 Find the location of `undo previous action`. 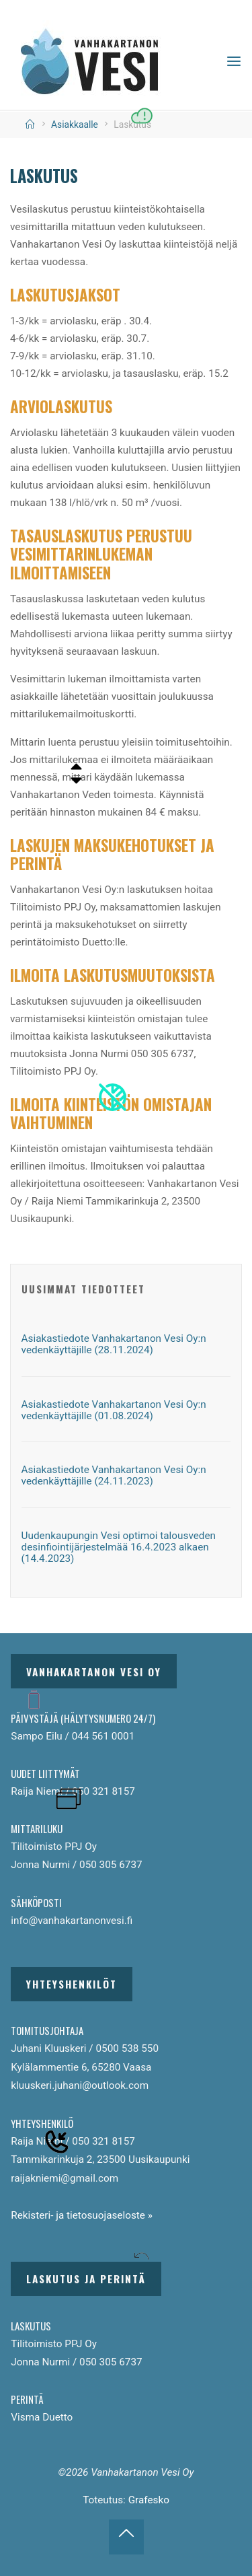

undo previous action is located at coordinates (142, 2256).